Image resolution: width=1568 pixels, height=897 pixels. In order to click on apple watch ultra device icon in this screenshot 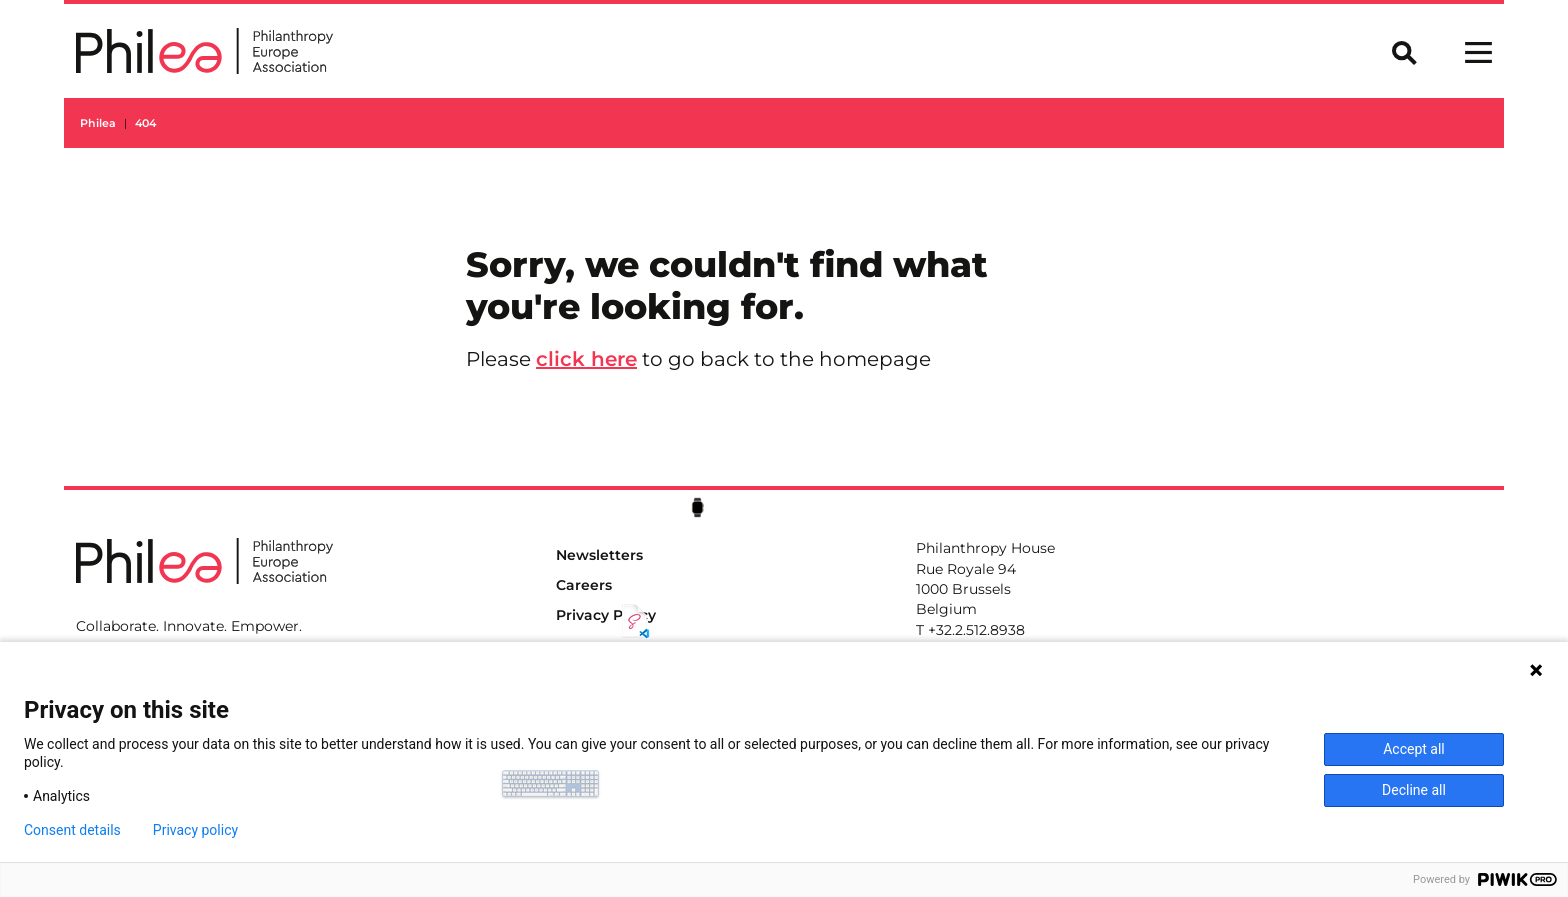, I will do `click(697, 507)`.